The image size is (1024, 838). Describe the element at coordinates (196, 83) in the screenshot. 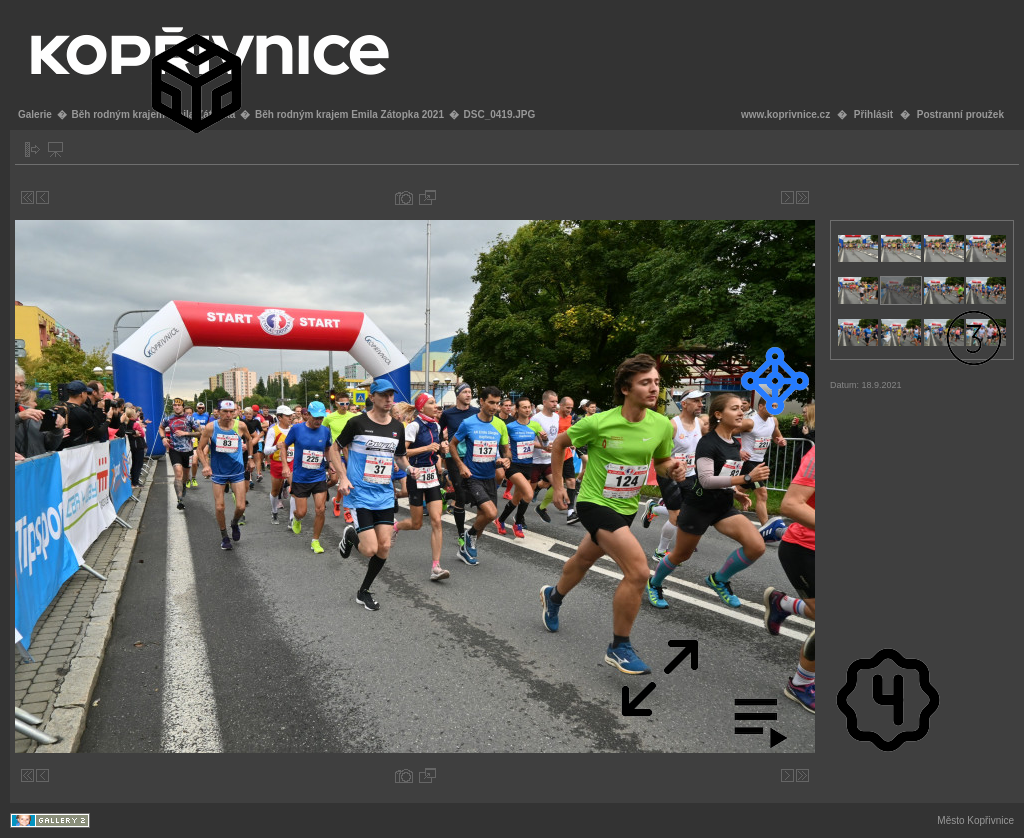

I see `open CodeSandbox development environment` at that location.